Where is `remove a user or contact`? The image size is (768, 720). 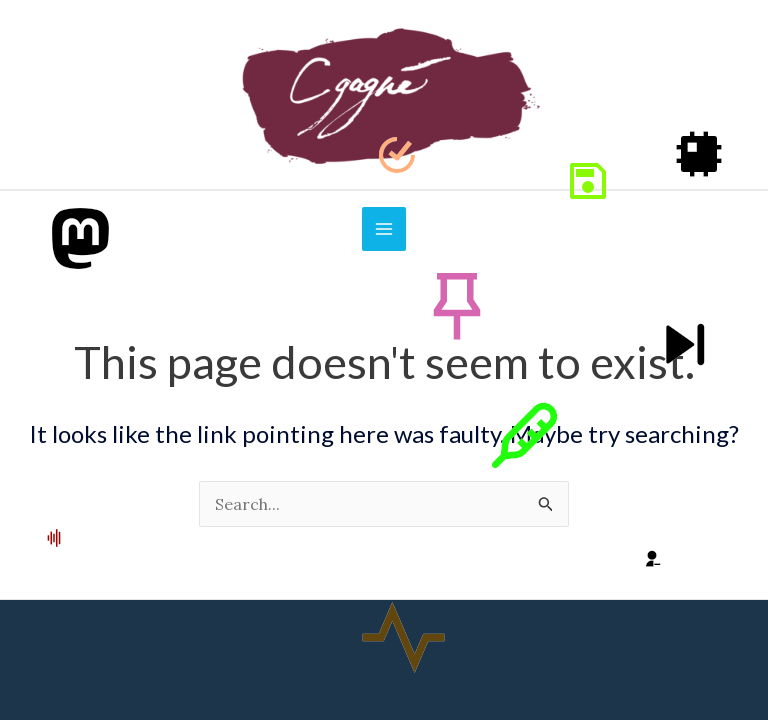 remove a user or contact is located at coordinates (652, 559).